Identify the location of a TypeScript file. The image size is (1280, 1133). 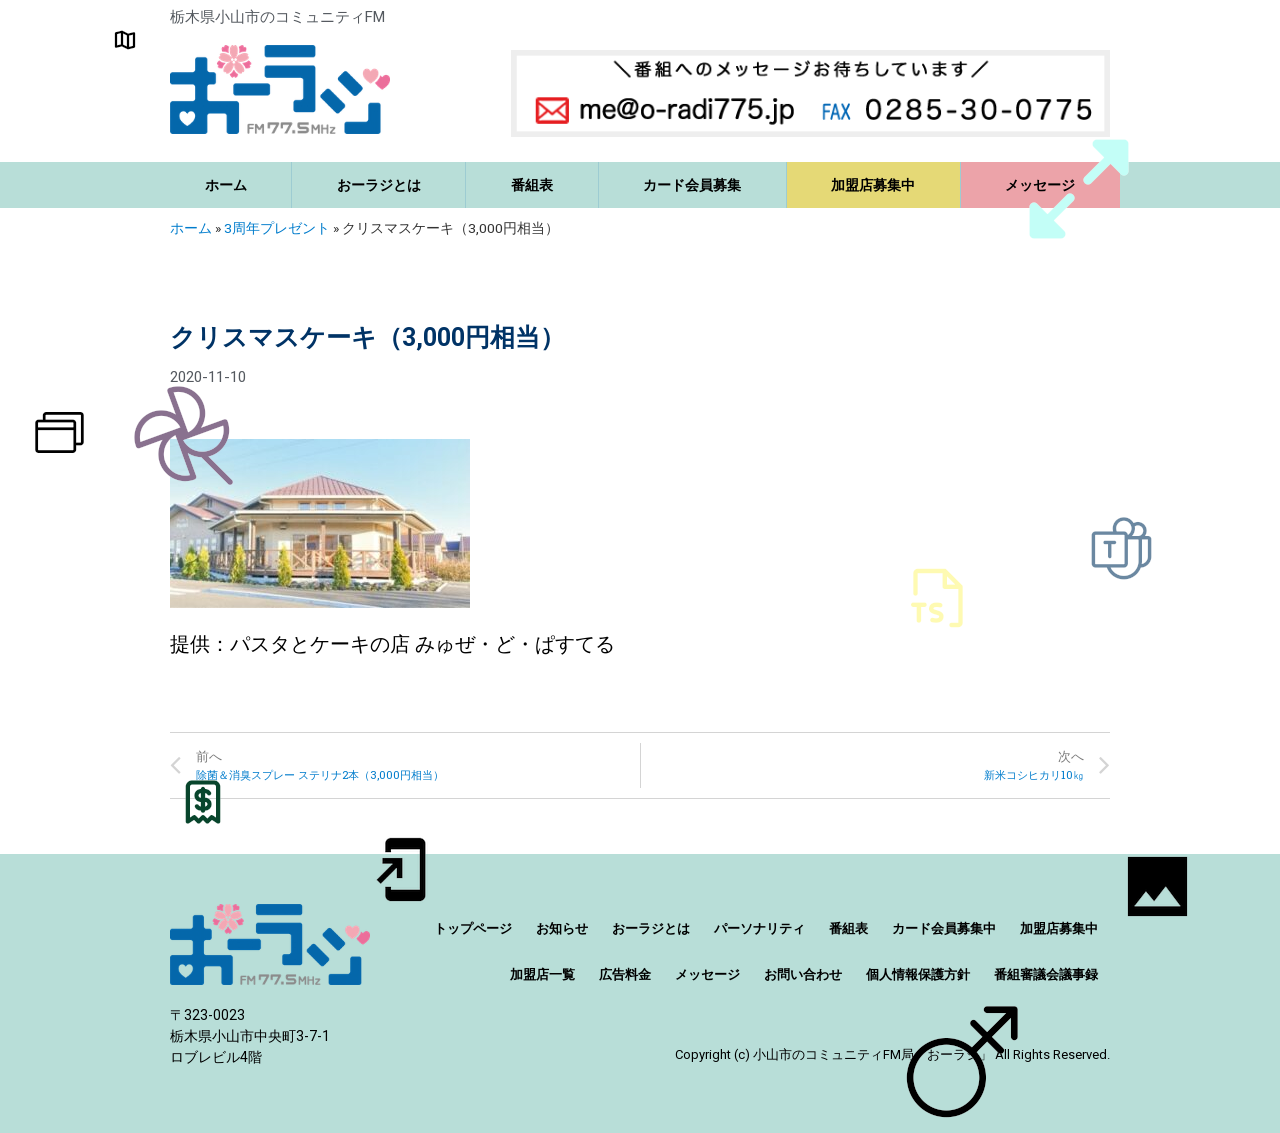
(938, 598).